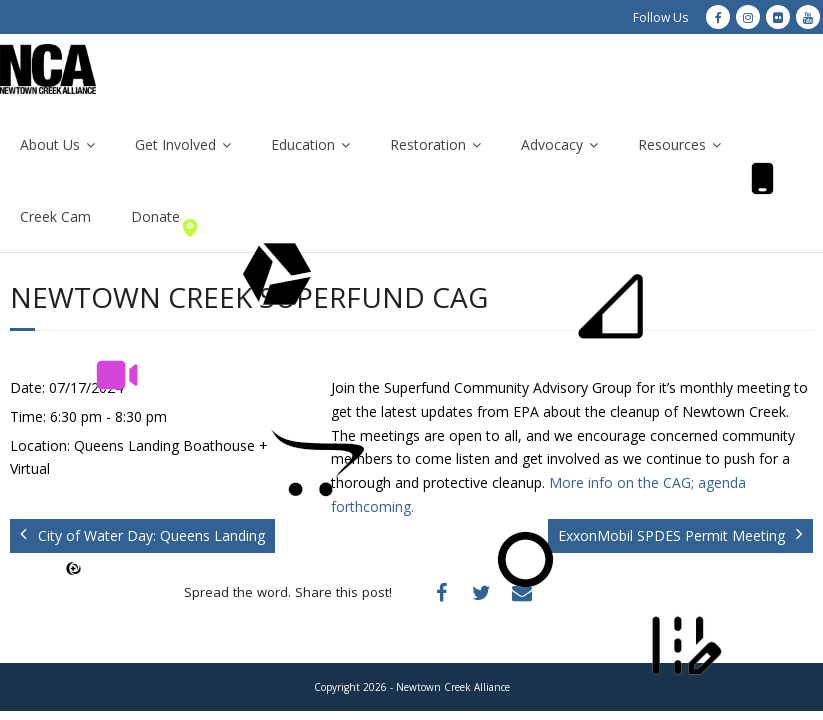  I want to click on view pinned location on map, so click(190, 228).